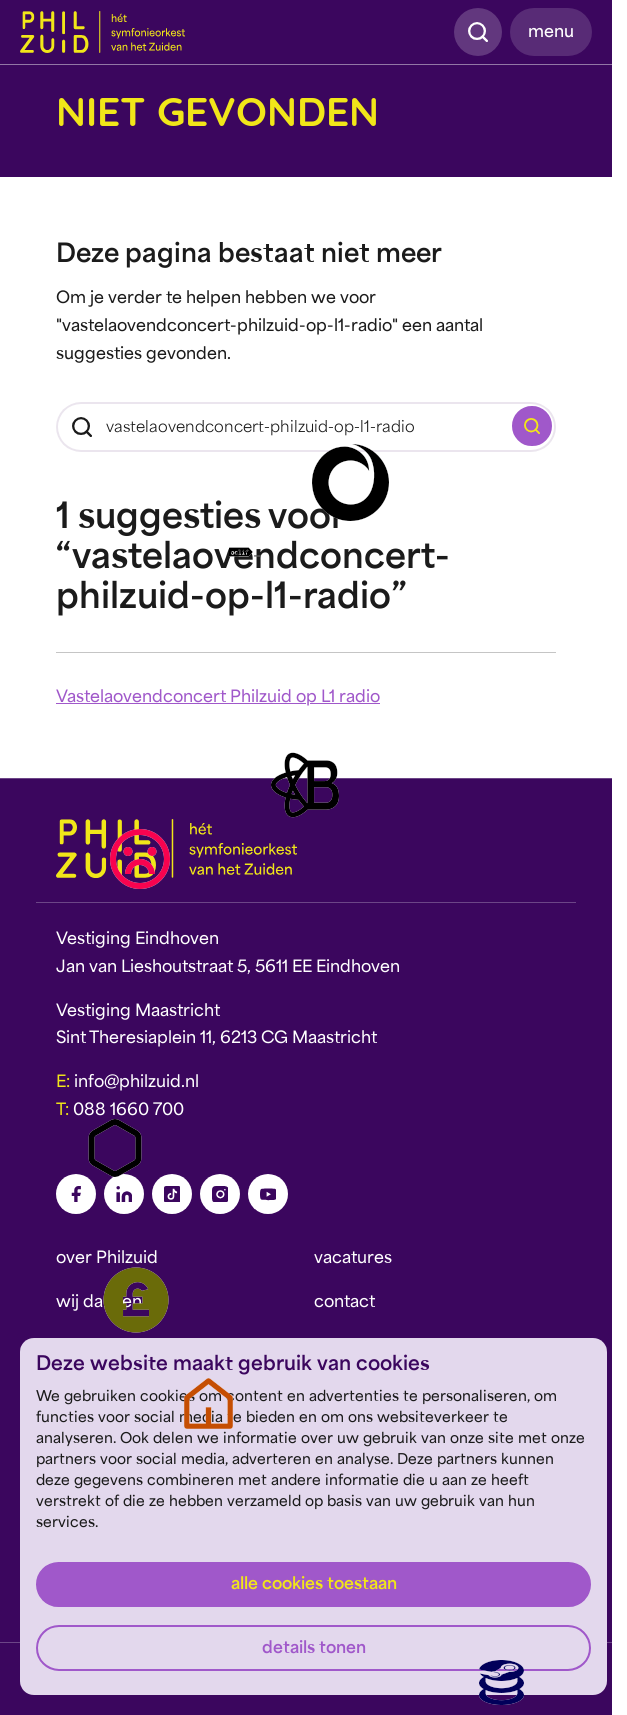 The image size is (627, 1715). What do you see at coordinates (115, 1148) in the screenshot?
I see `visit Artifact Hub website` at bounding box center [115, 1148].